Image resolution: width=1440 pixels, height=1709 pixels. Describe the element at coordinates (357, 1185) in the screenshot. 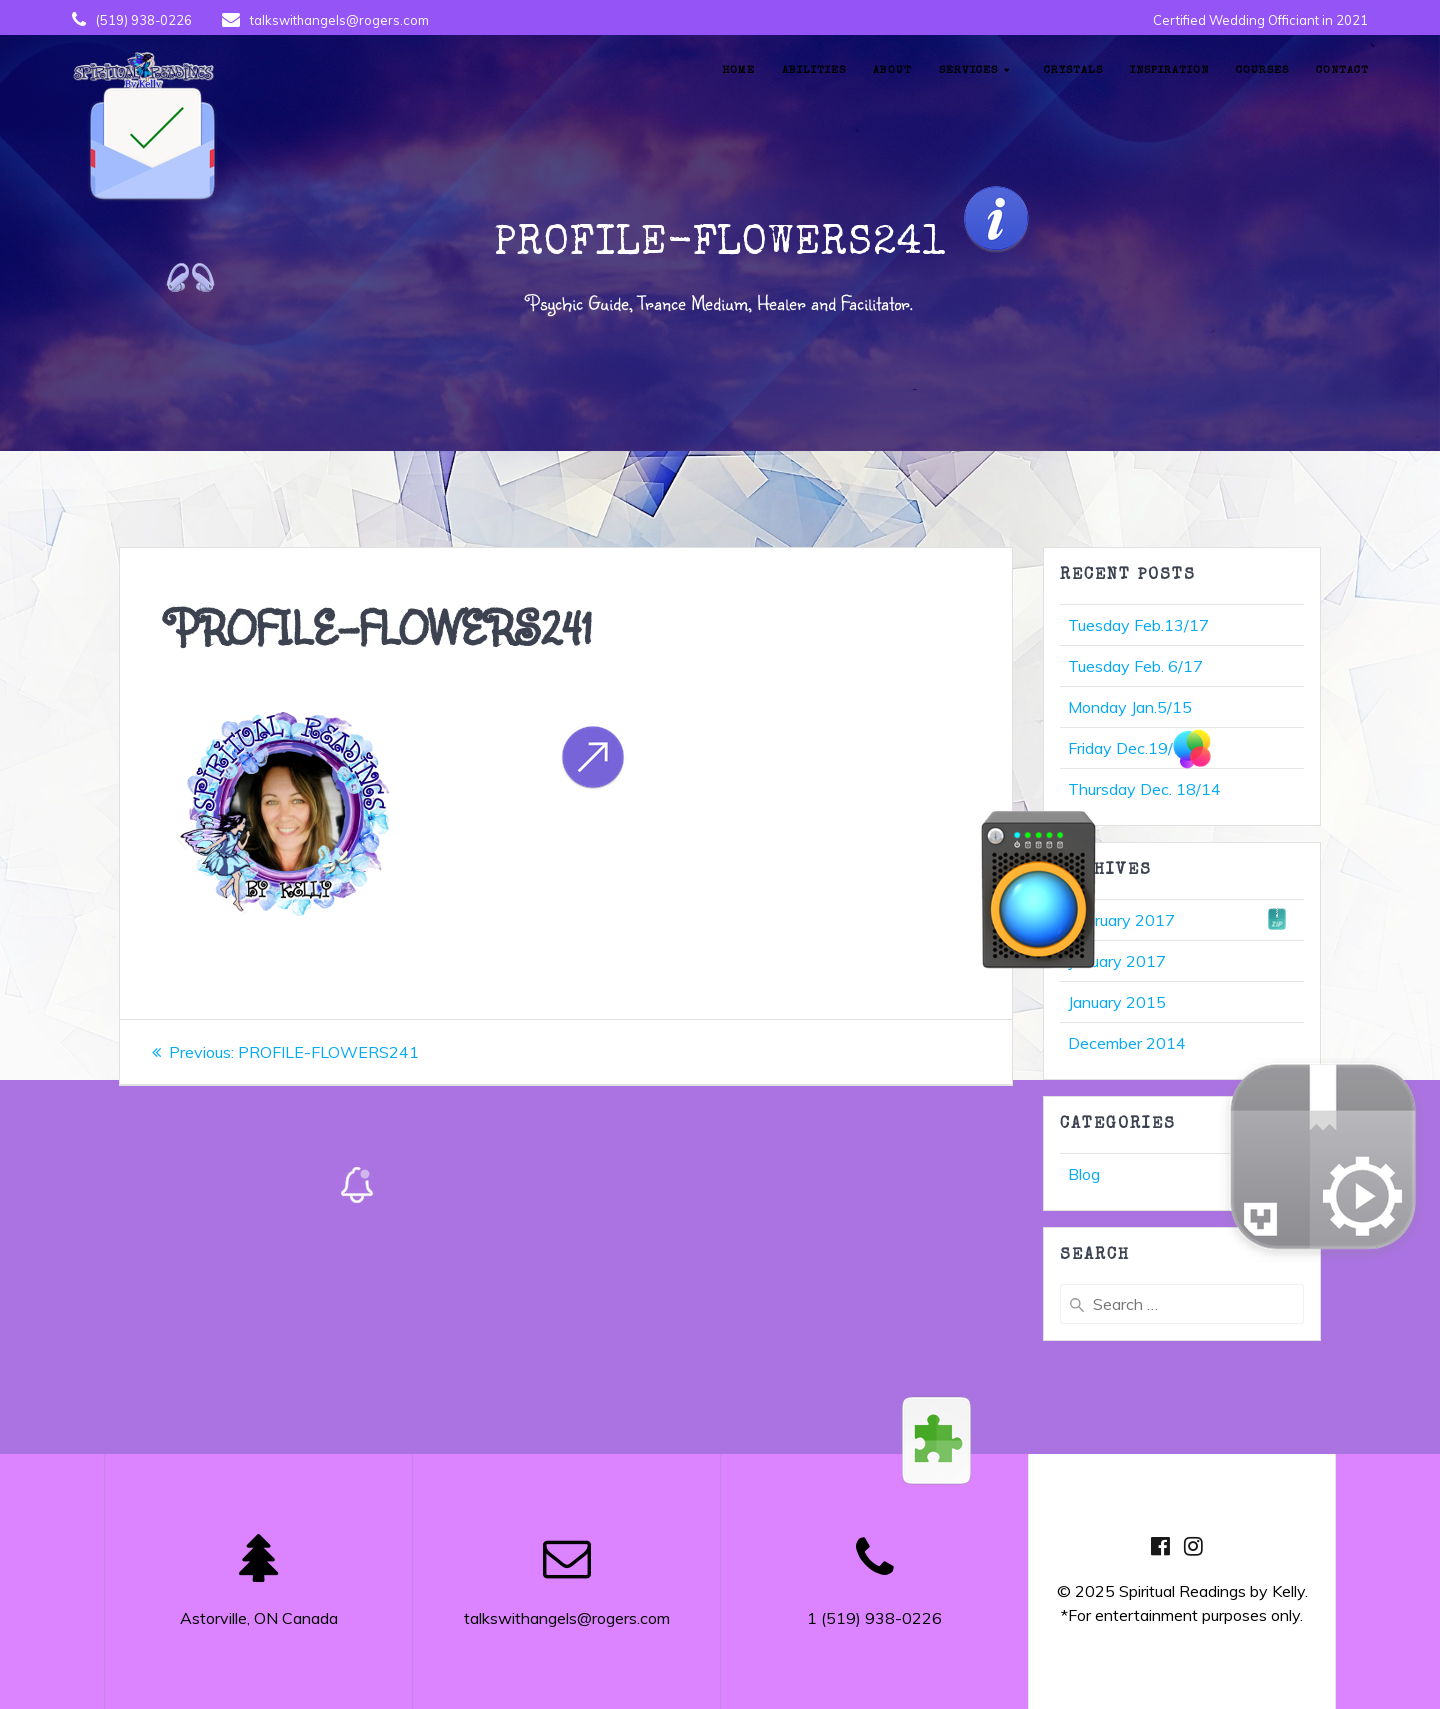

I see `no new notifications` at that location.